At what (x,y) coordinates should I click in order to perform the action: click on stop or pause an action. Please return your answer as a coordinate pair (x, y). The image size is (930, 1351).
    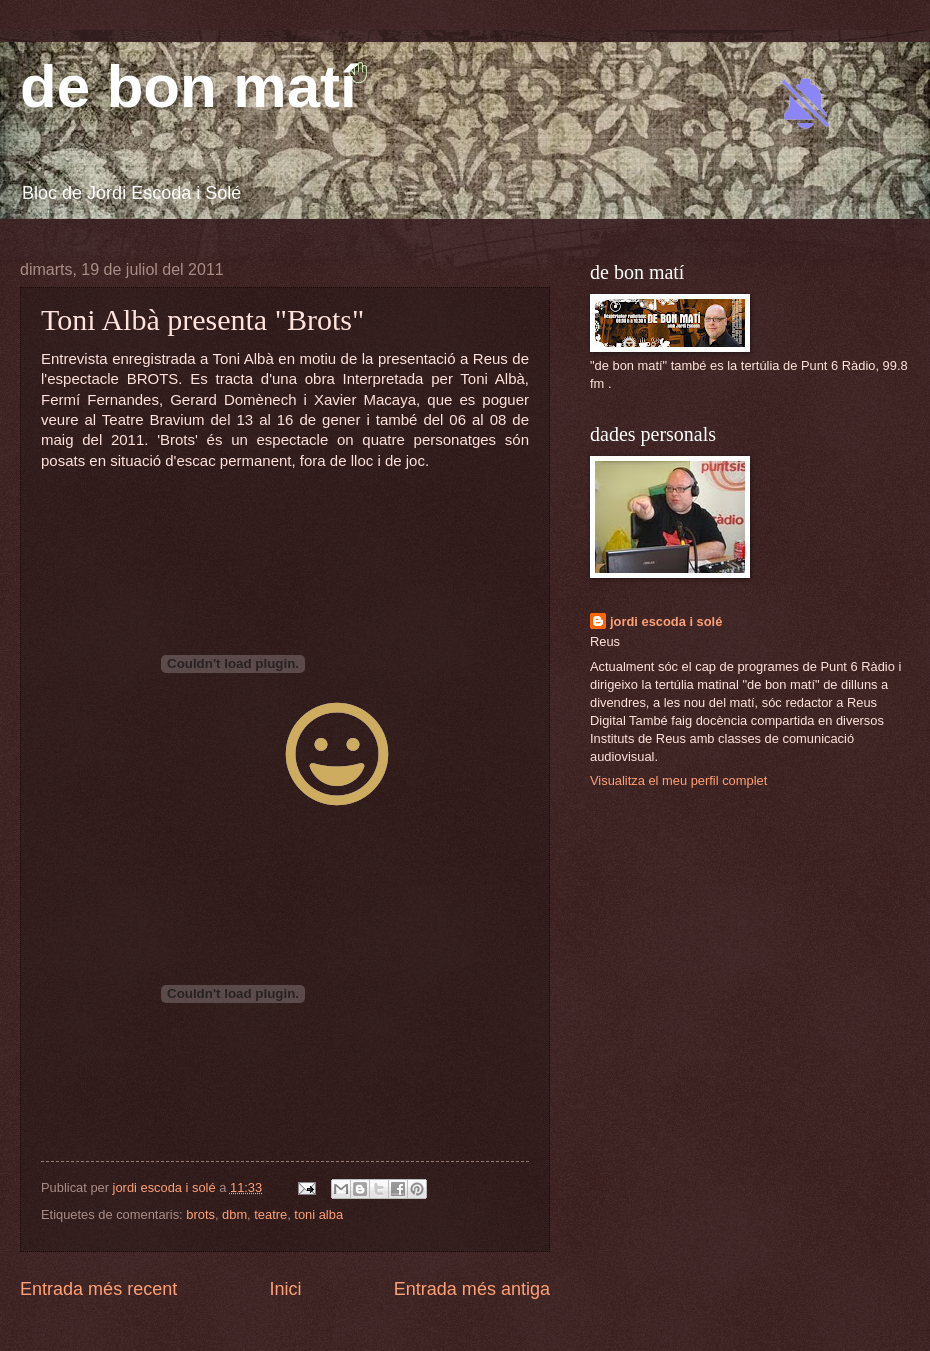
    Looking at the image, I should click on (358, 72).